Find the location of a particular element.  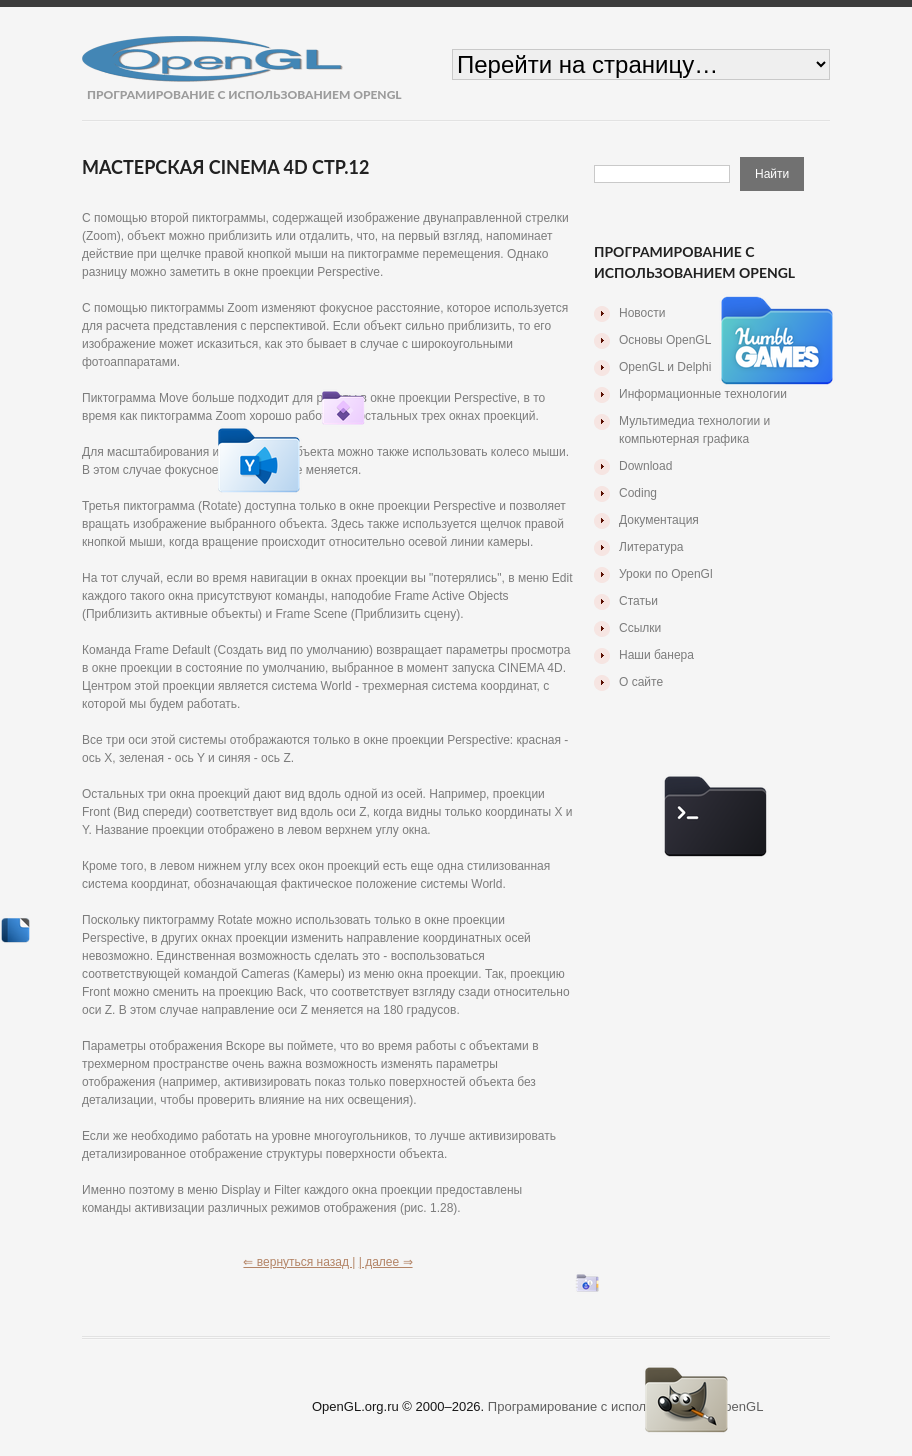

open humble games folder is located at coordinates (776, 343).